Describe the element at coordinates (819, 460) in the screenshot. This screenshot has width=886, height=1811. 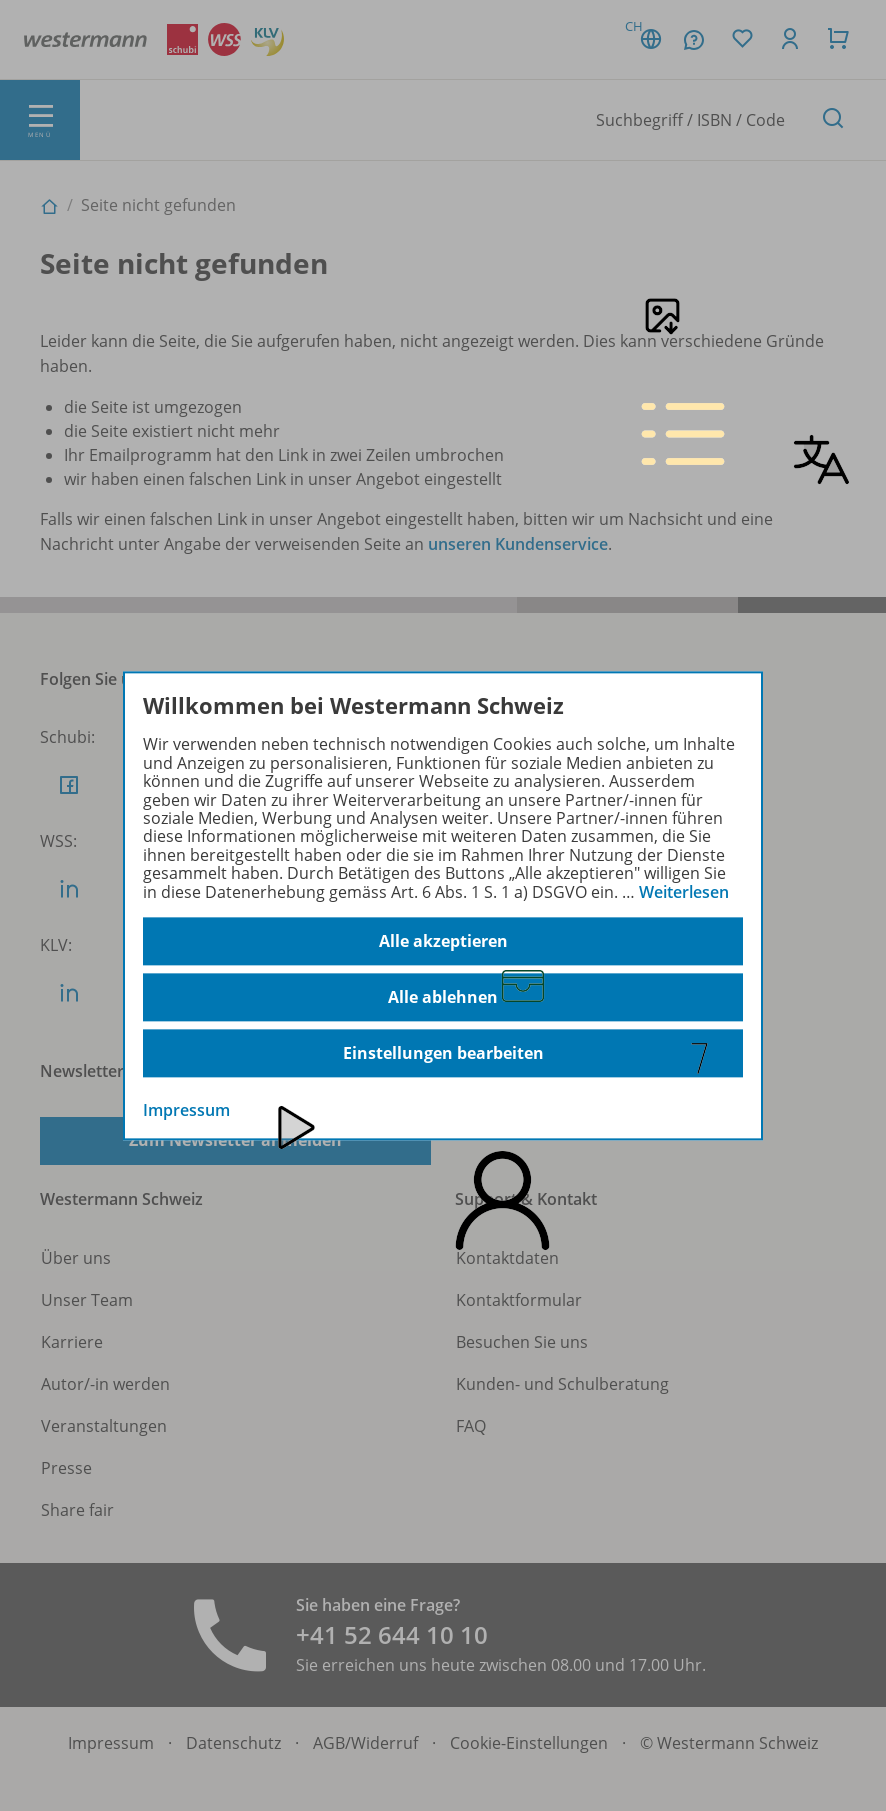
I see `translate text to another language` at that location.